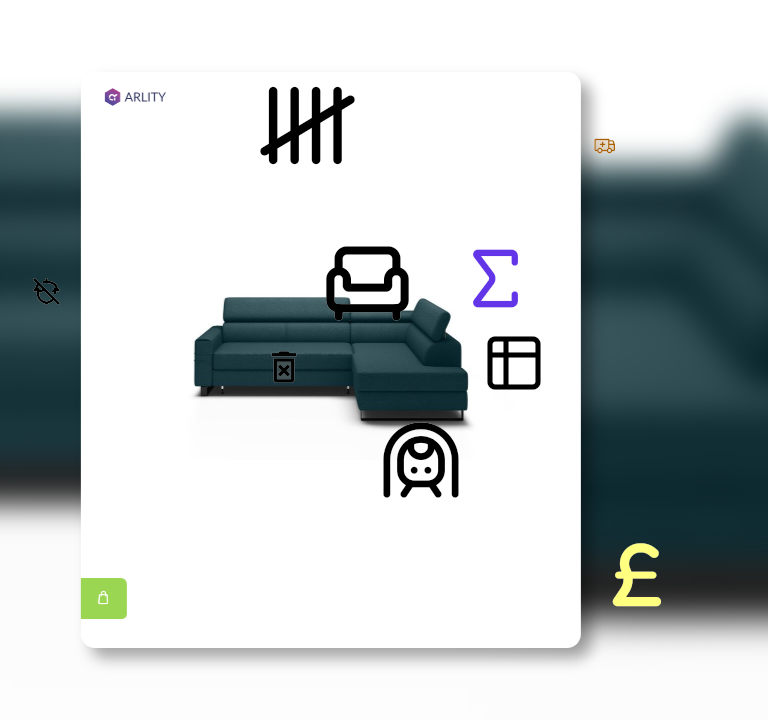 This screenshot has width=768, height=720. What do you see at coordinates (495, 278) in the screenshot?
I see `calculate sum or total` at bounding box center [495, 278].